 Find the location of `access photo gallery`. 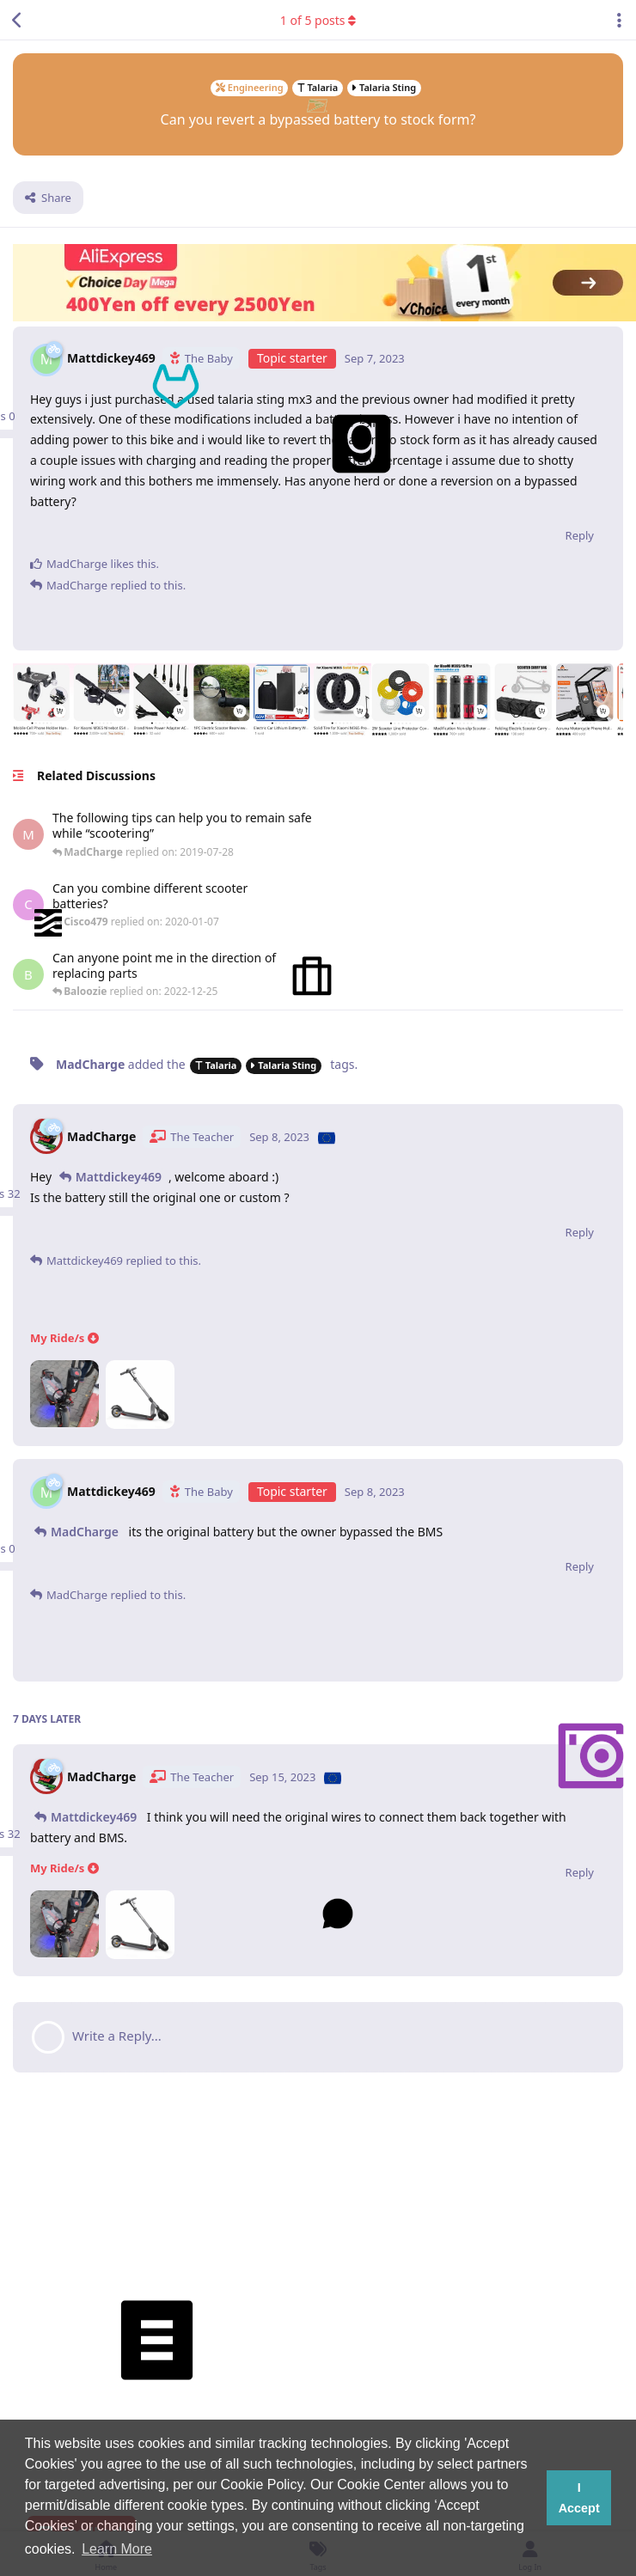

access photo gallery is located at coordinates (590, 1755).